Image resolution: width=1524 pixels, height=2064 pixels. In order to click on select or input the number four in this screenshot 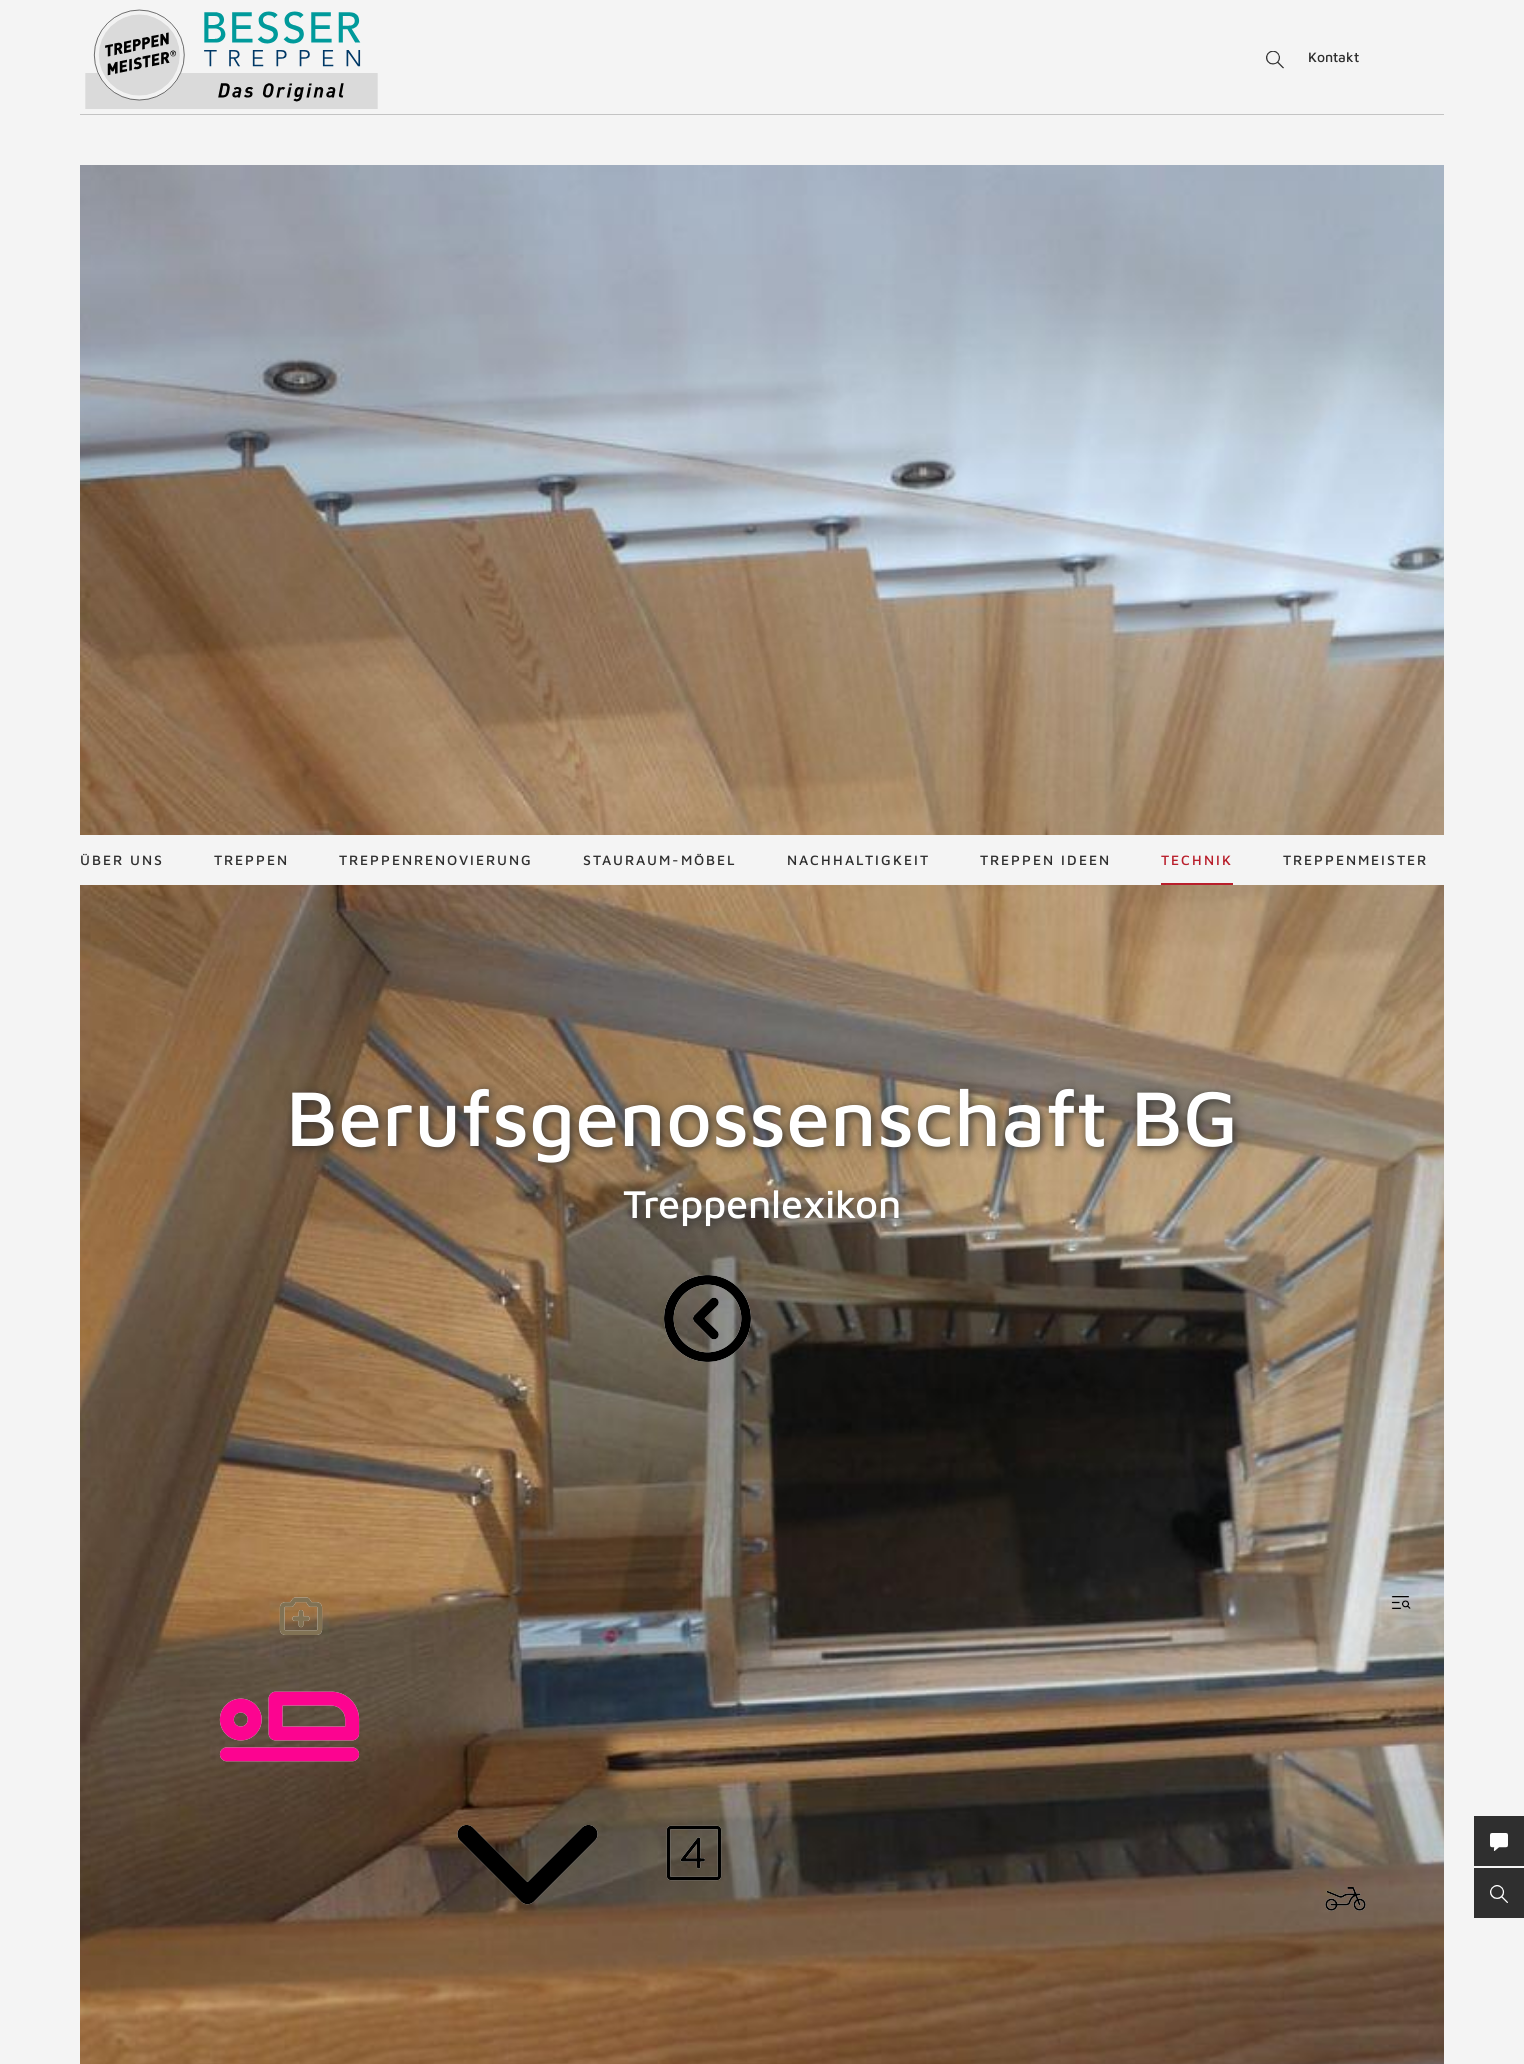, I will do `click(694, 1853)`.